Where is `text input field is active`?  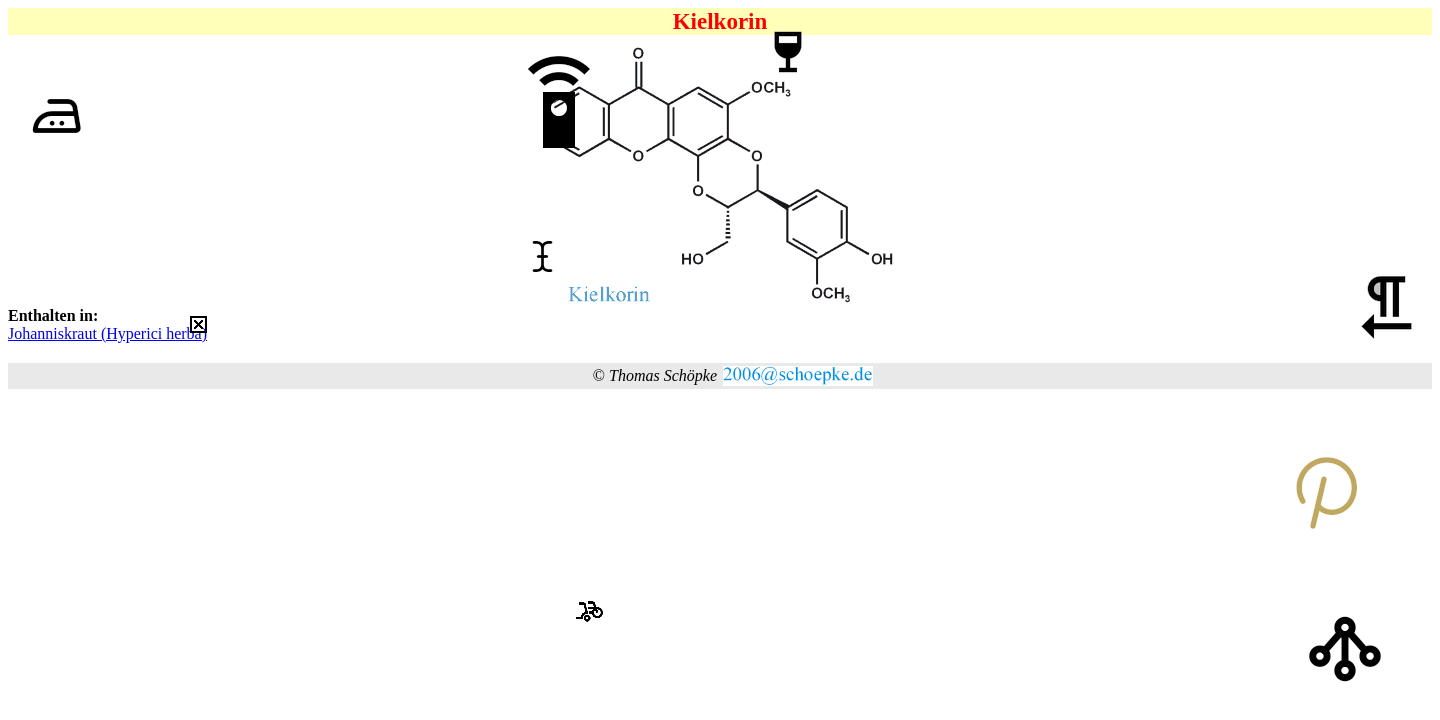 text input field is active is located at coordinates (542, 256).